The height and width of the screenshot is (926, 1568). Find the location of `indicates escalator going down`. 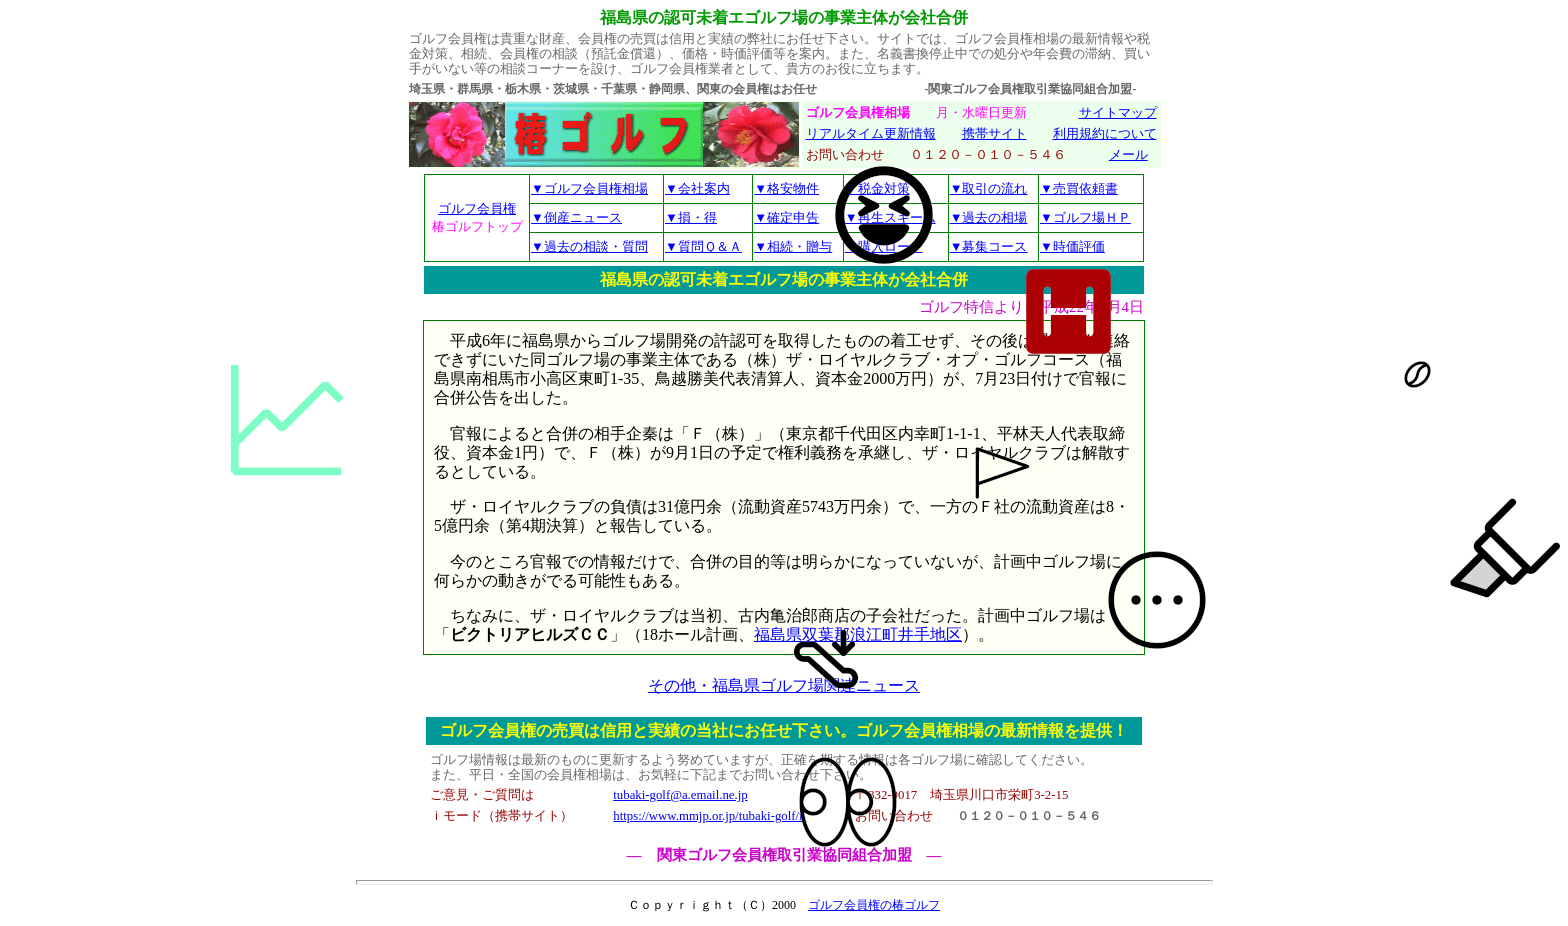

indicates escalator going down is located at coordinates (826, 659).